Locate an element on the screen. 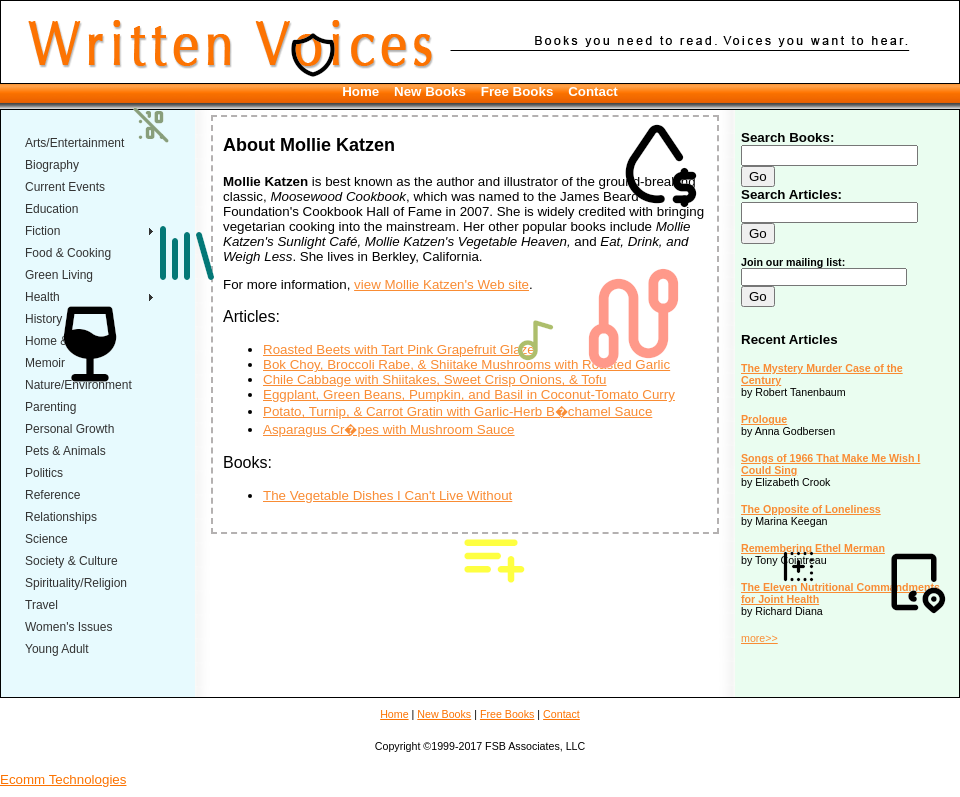 The image size is (960, 797). access music or audio player is located at coordinates (535, 339).